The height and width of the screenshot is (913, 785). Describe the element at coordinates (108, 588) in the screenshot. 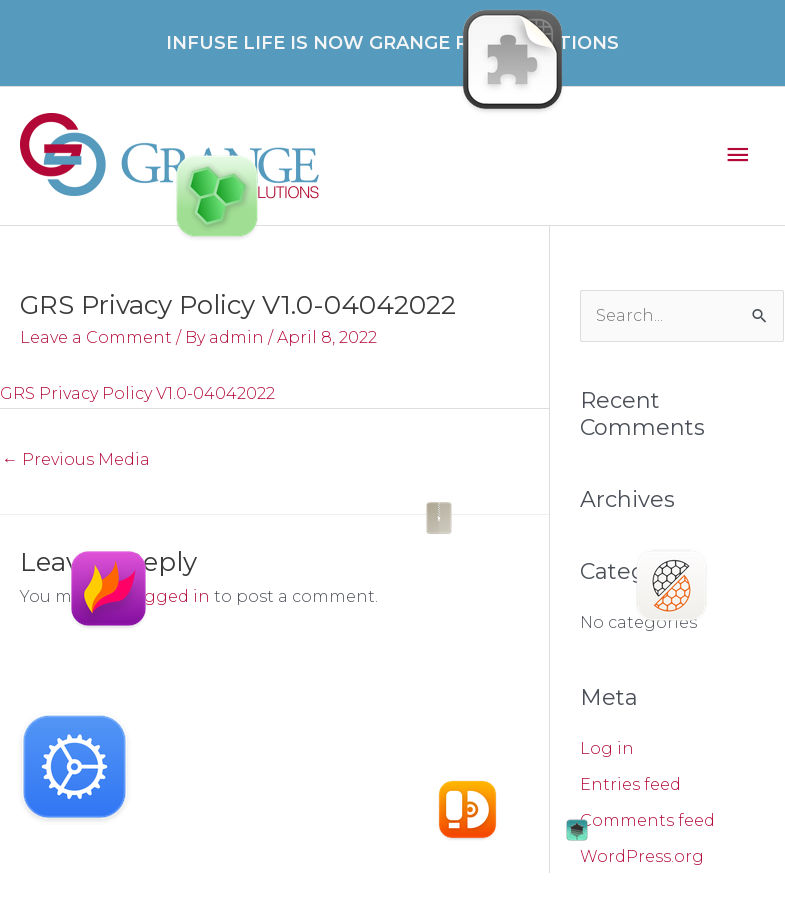

I see `open flameshot screenshot tool` at that location.